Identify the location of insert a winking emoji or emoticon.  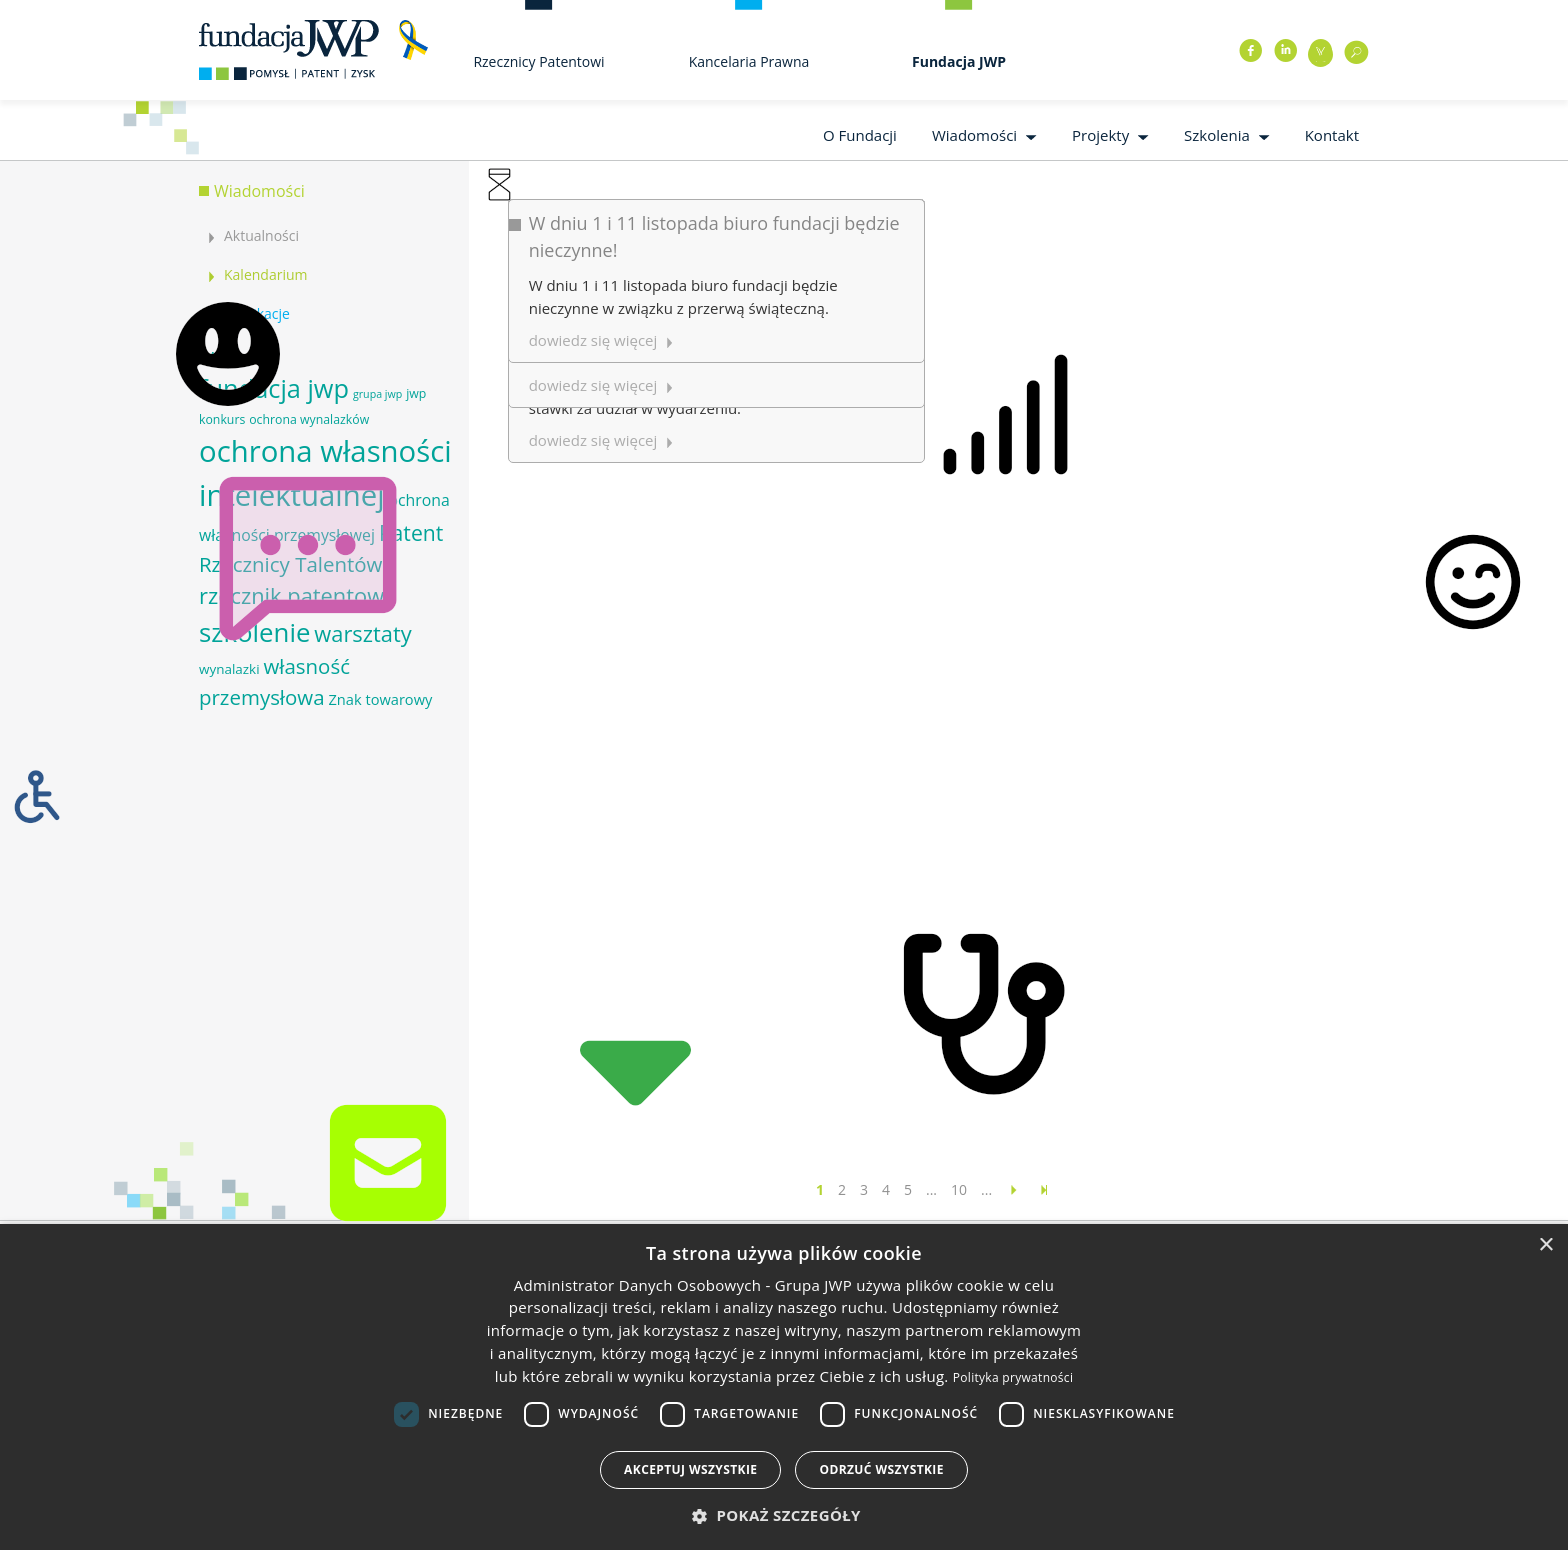
(1473, 582).